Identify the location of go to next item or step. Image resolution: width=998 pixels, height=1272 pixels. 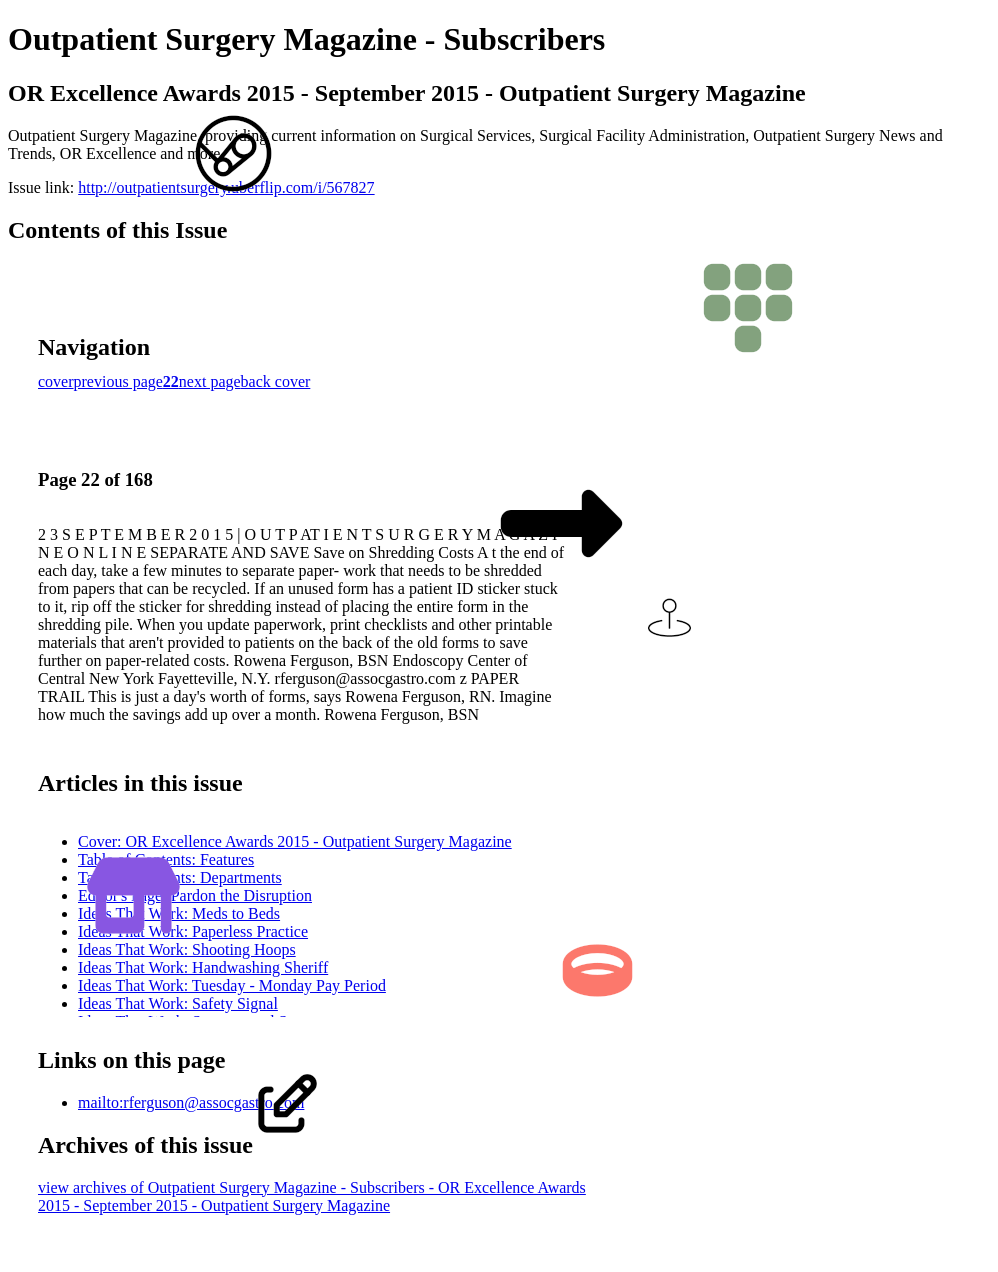
(561, 523).